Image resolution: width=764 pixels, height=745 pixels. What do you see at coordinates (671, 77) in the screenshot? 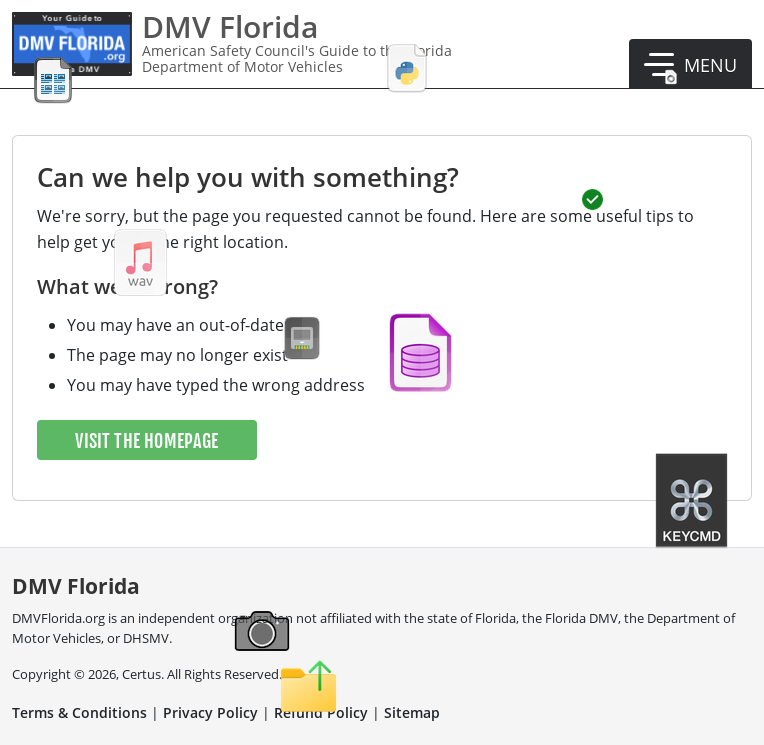
I see `a JSON file type indicator` at bounding box center [671, 77].